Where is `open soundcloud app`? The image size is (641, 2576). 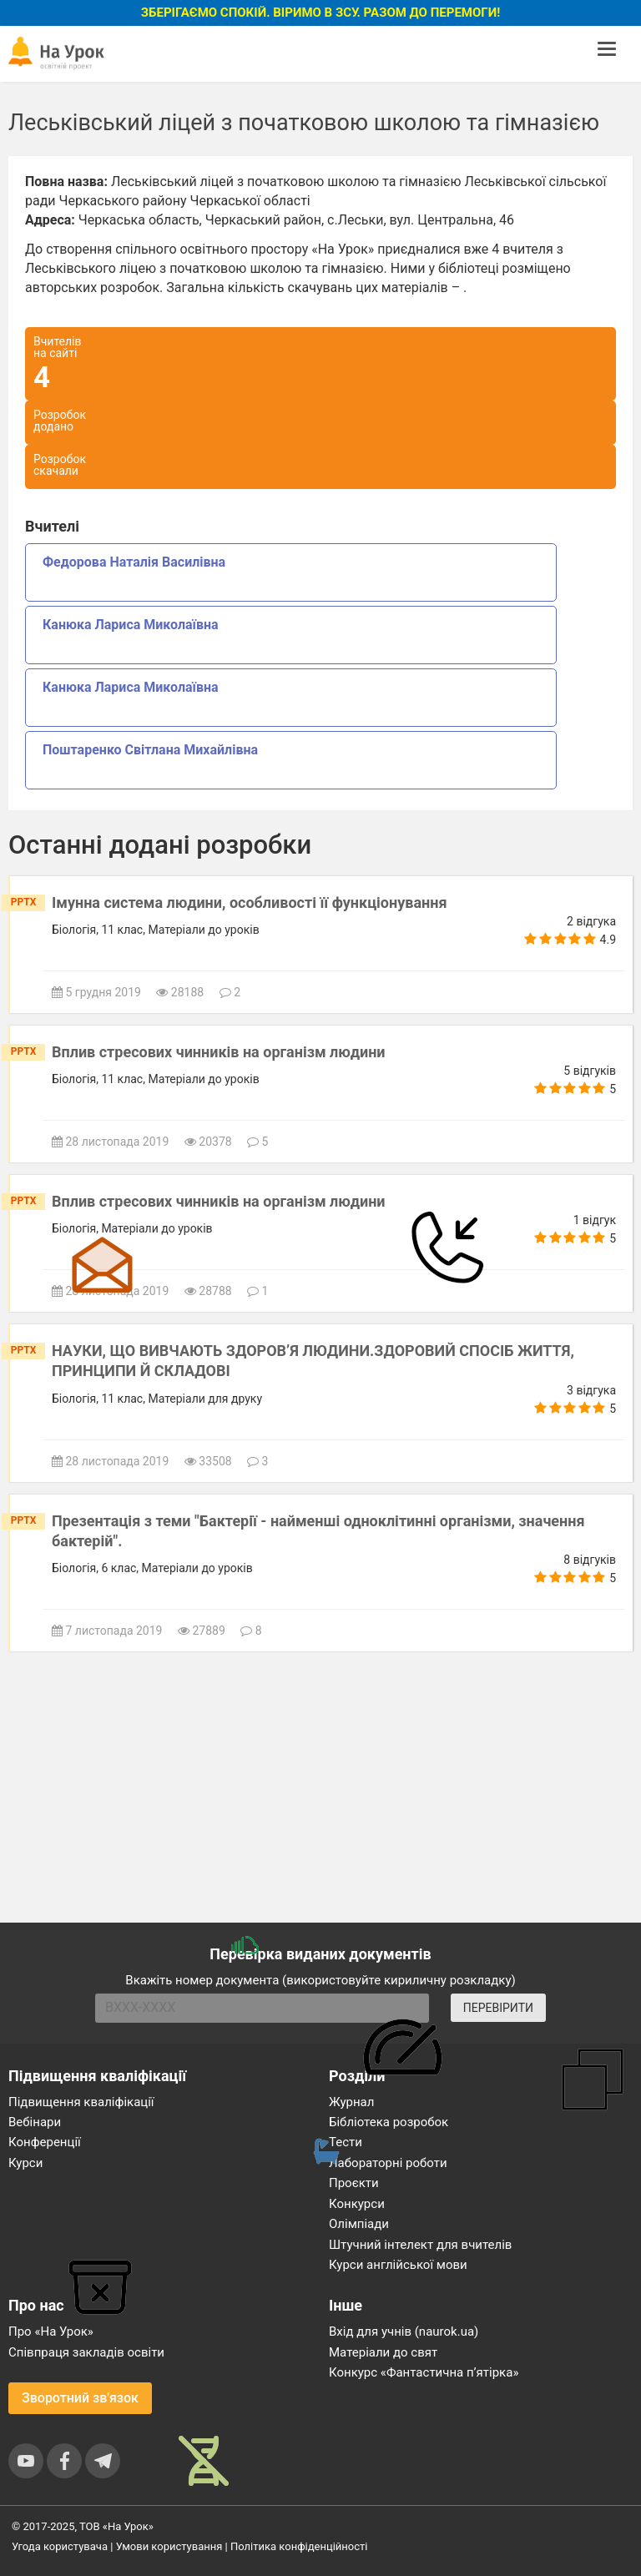
open soundcloud app is located at coordinates (245, 1946).